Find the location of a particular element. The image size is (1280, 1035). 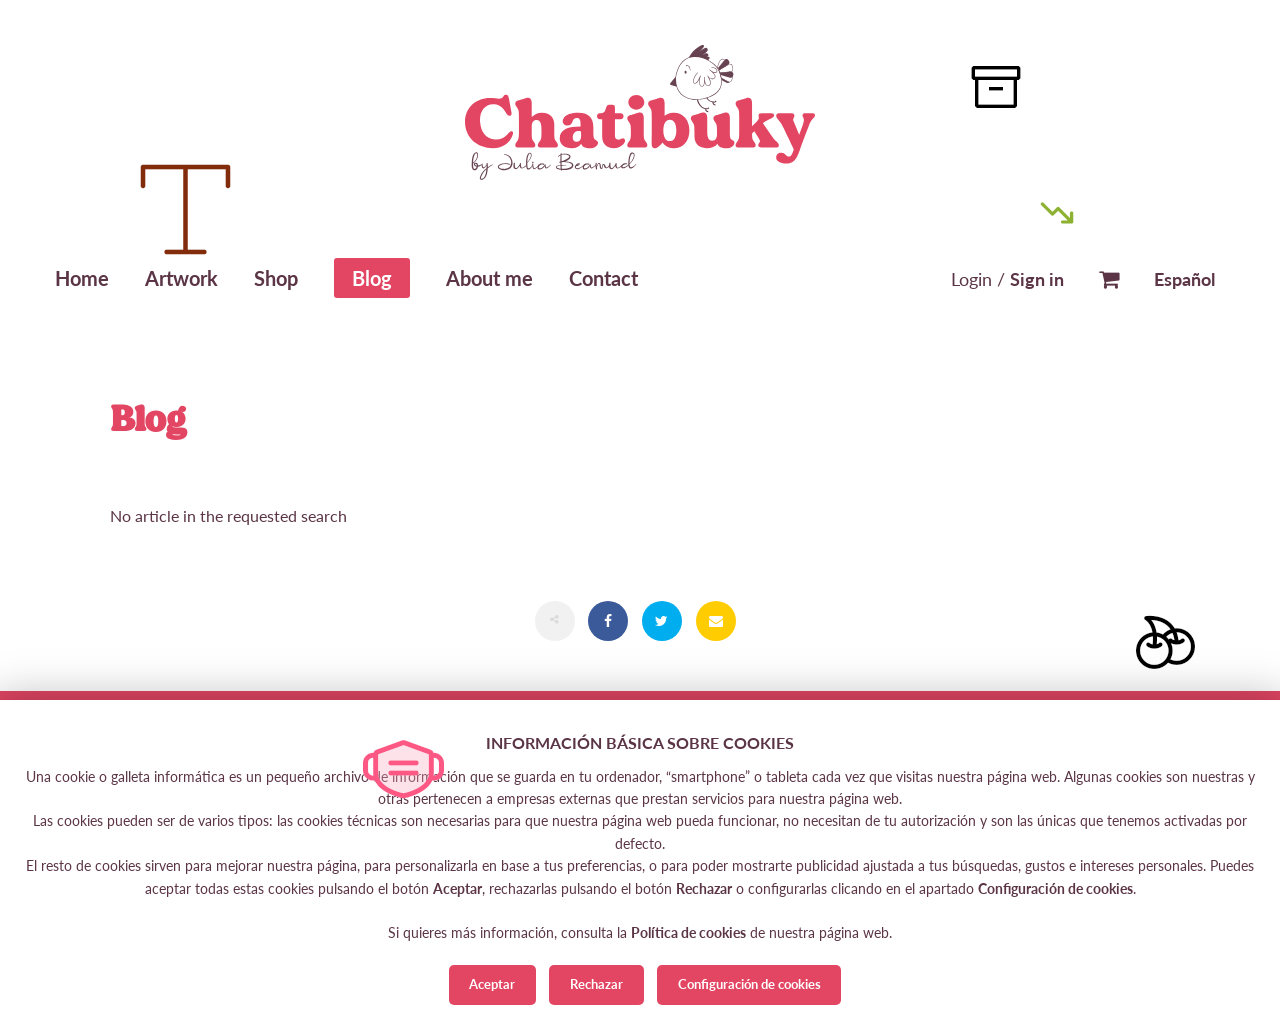

health and safety guidelines or requirements is located at coordinates (403, 770).